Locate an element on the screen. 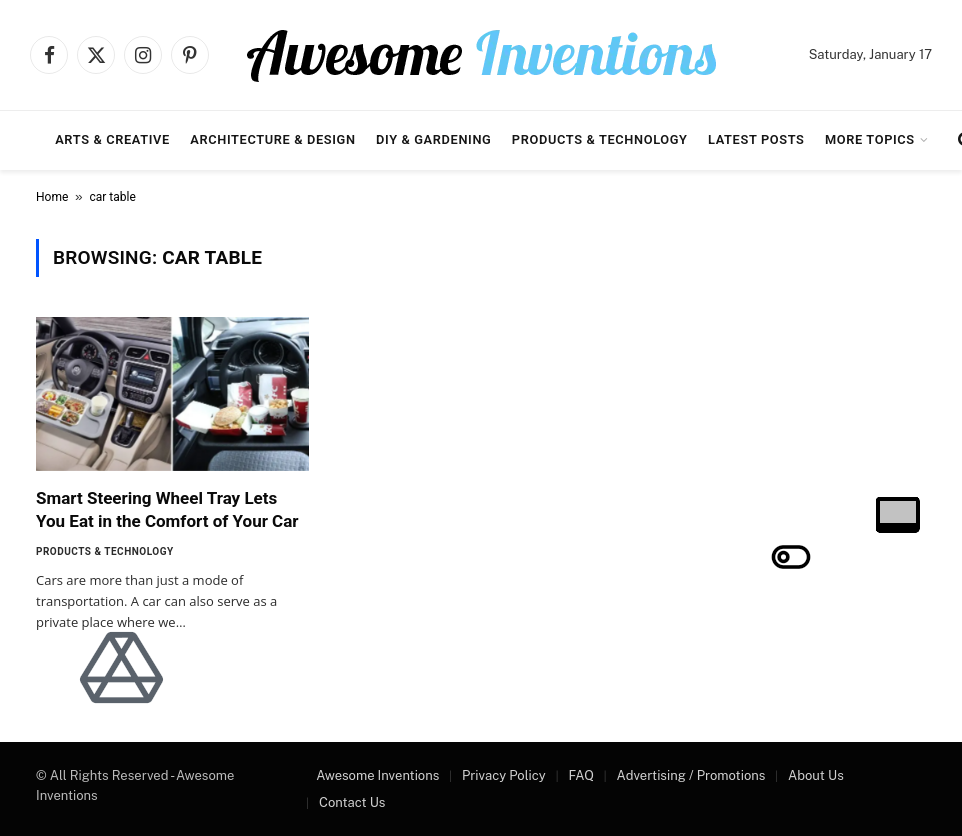  video player with caption or label area is located at coordinates (898, 515).